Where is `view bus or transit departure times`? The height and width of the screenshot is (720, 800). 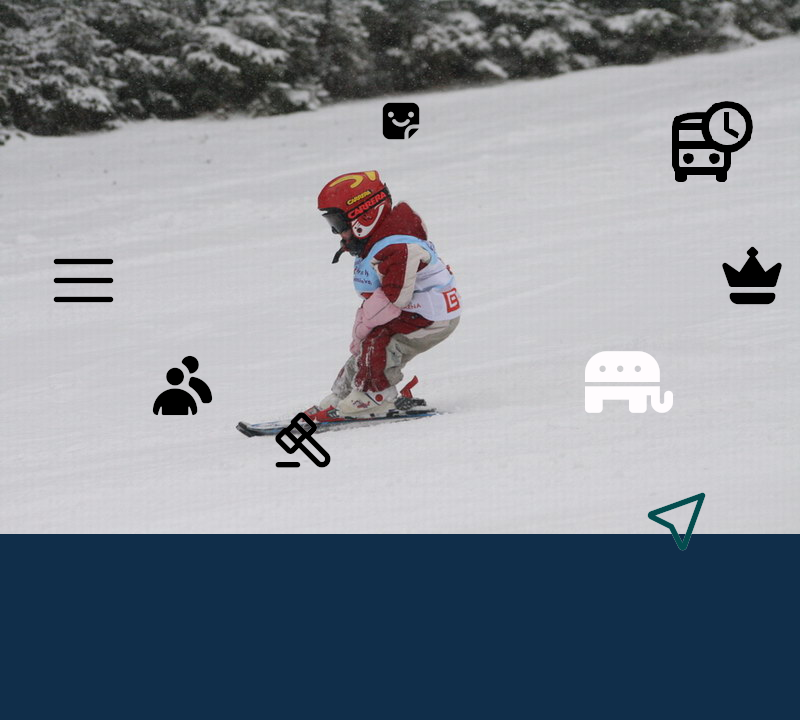
view bus or transit departure times is located at coordinates (712, 141).